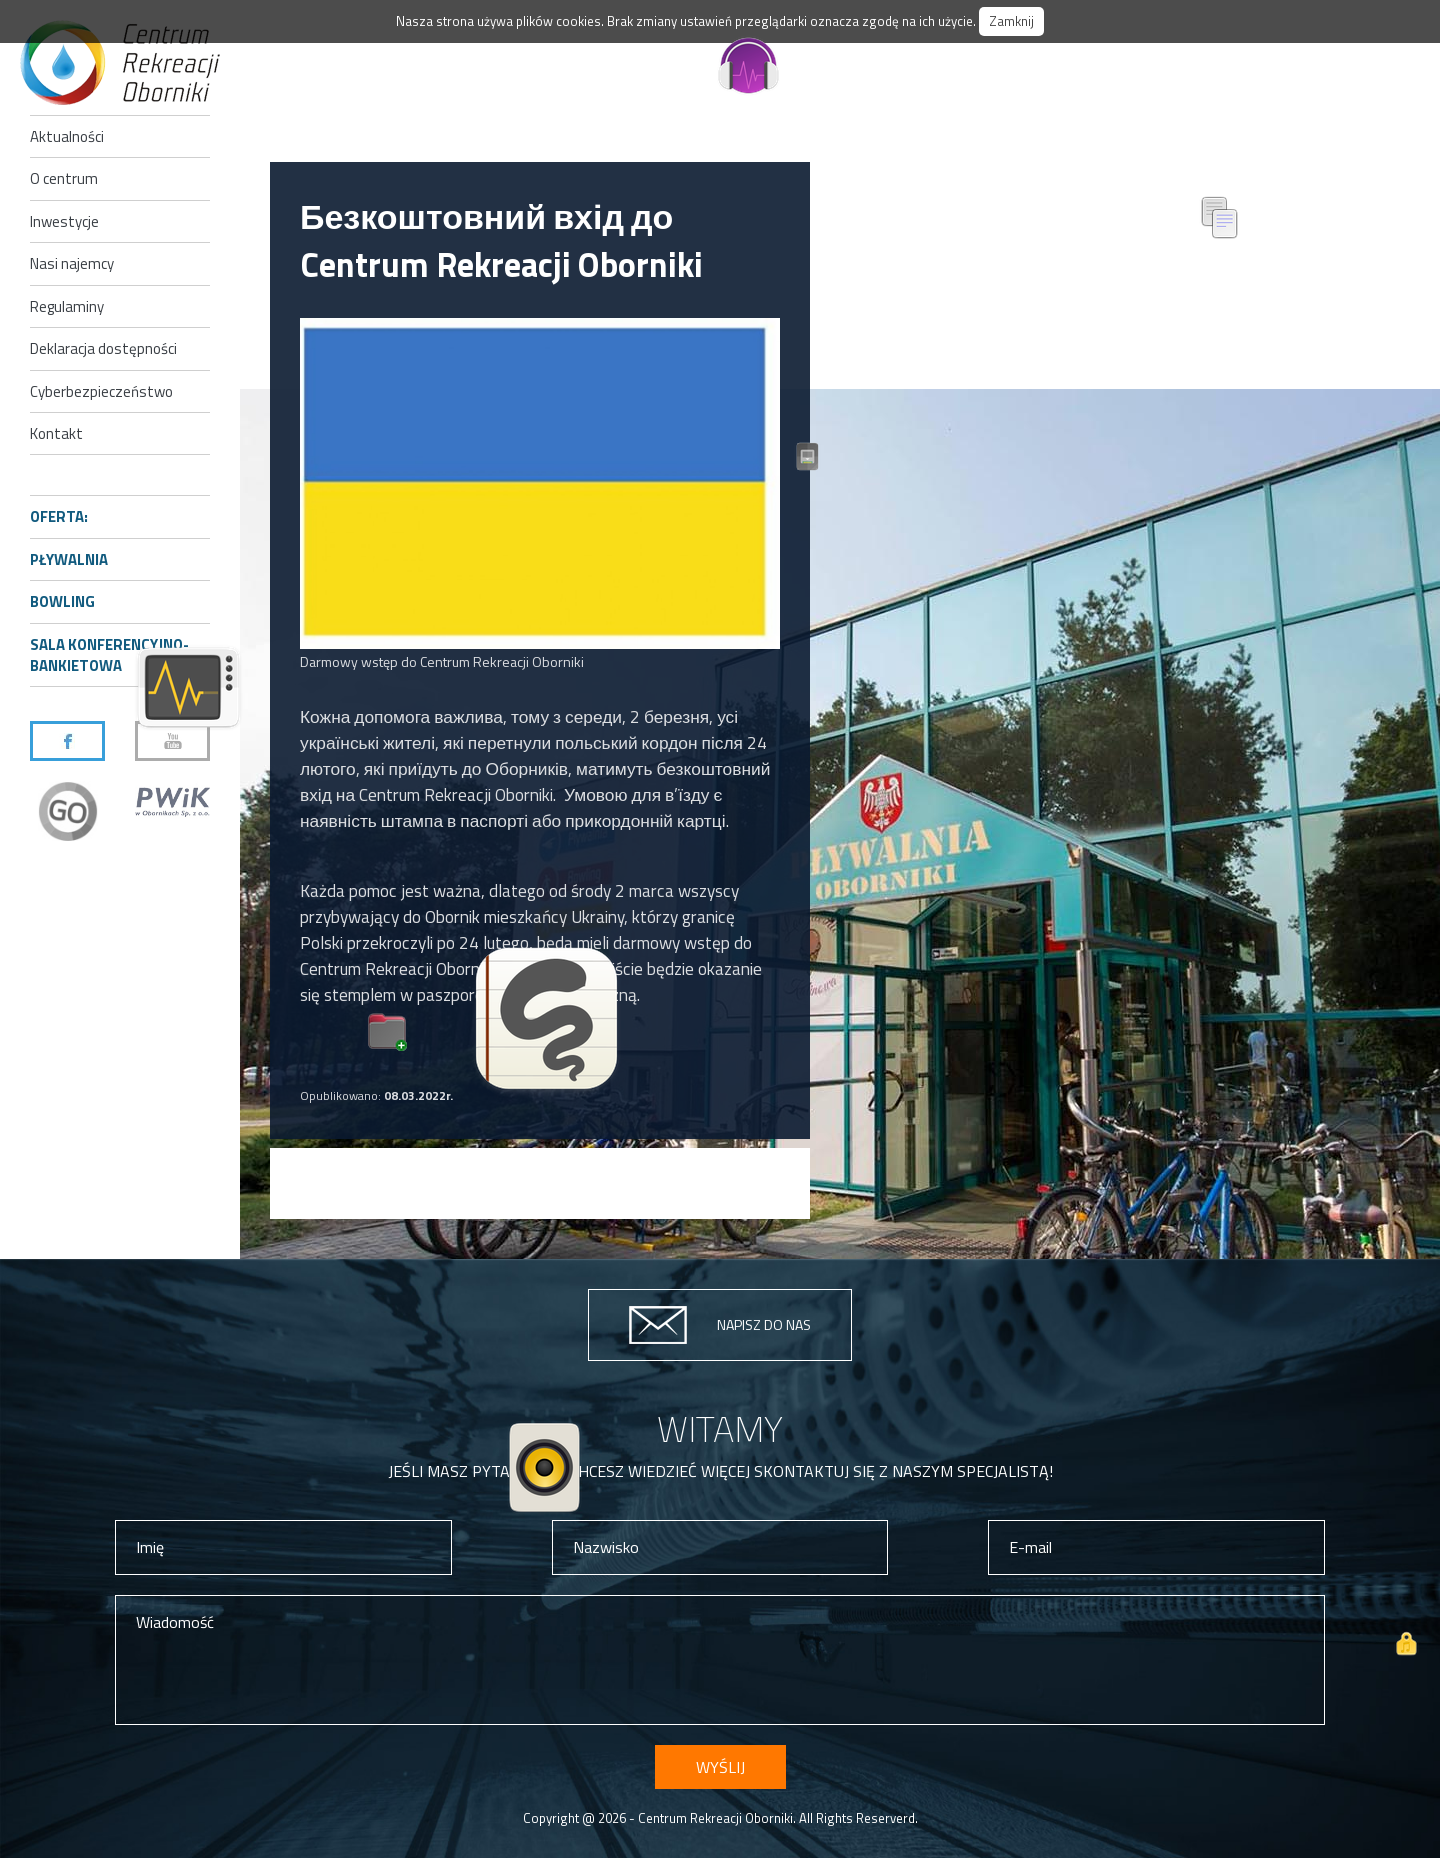 This screenshot has height=1858, width=1440. Describe the element at coordinates (1219, 217) in the screenshot. I see `copy selected content to clipboard` at that location.